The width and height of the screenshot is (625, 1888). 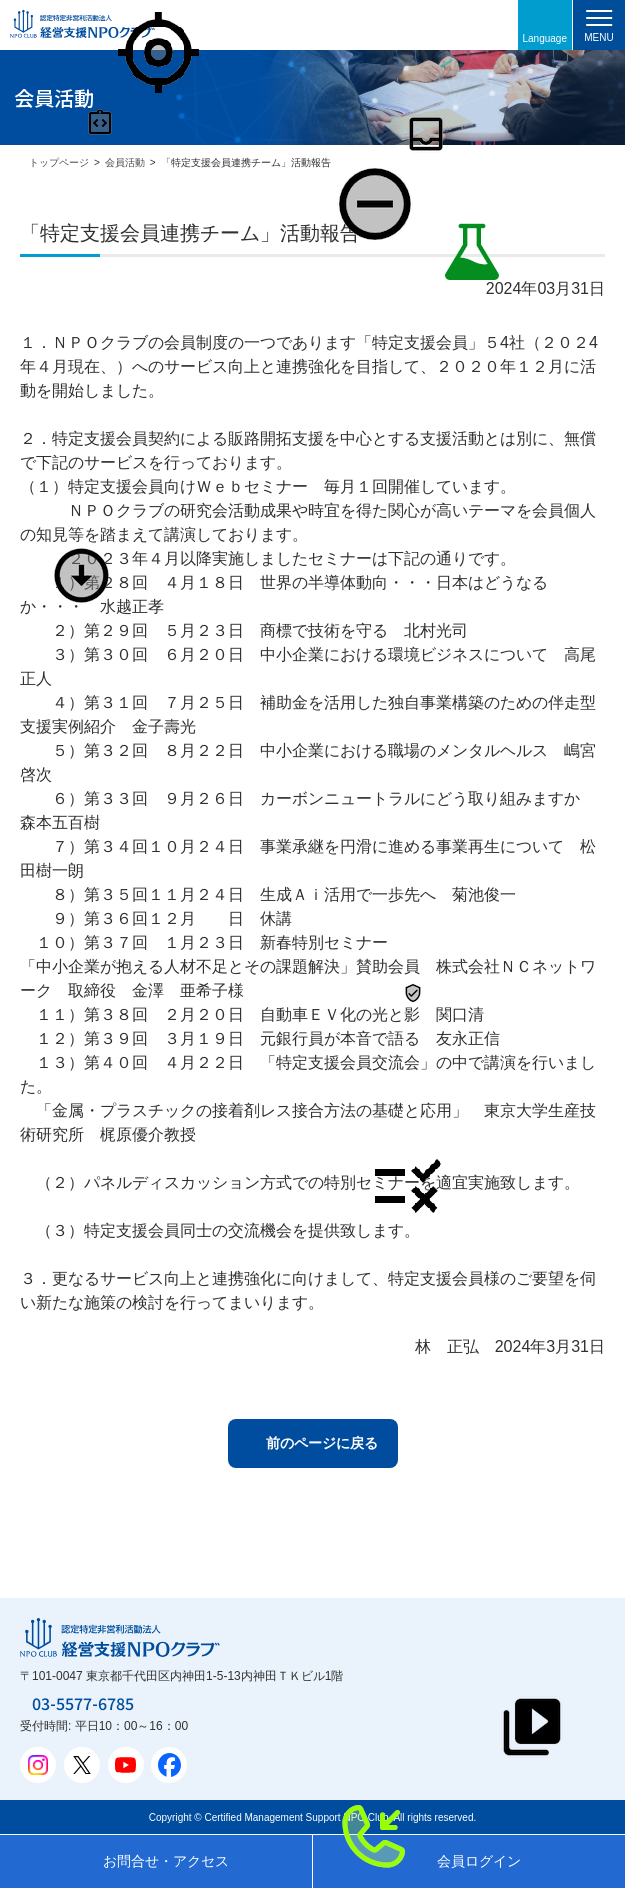 I want to click on remove an item from a list, so click(x=375, y=204).